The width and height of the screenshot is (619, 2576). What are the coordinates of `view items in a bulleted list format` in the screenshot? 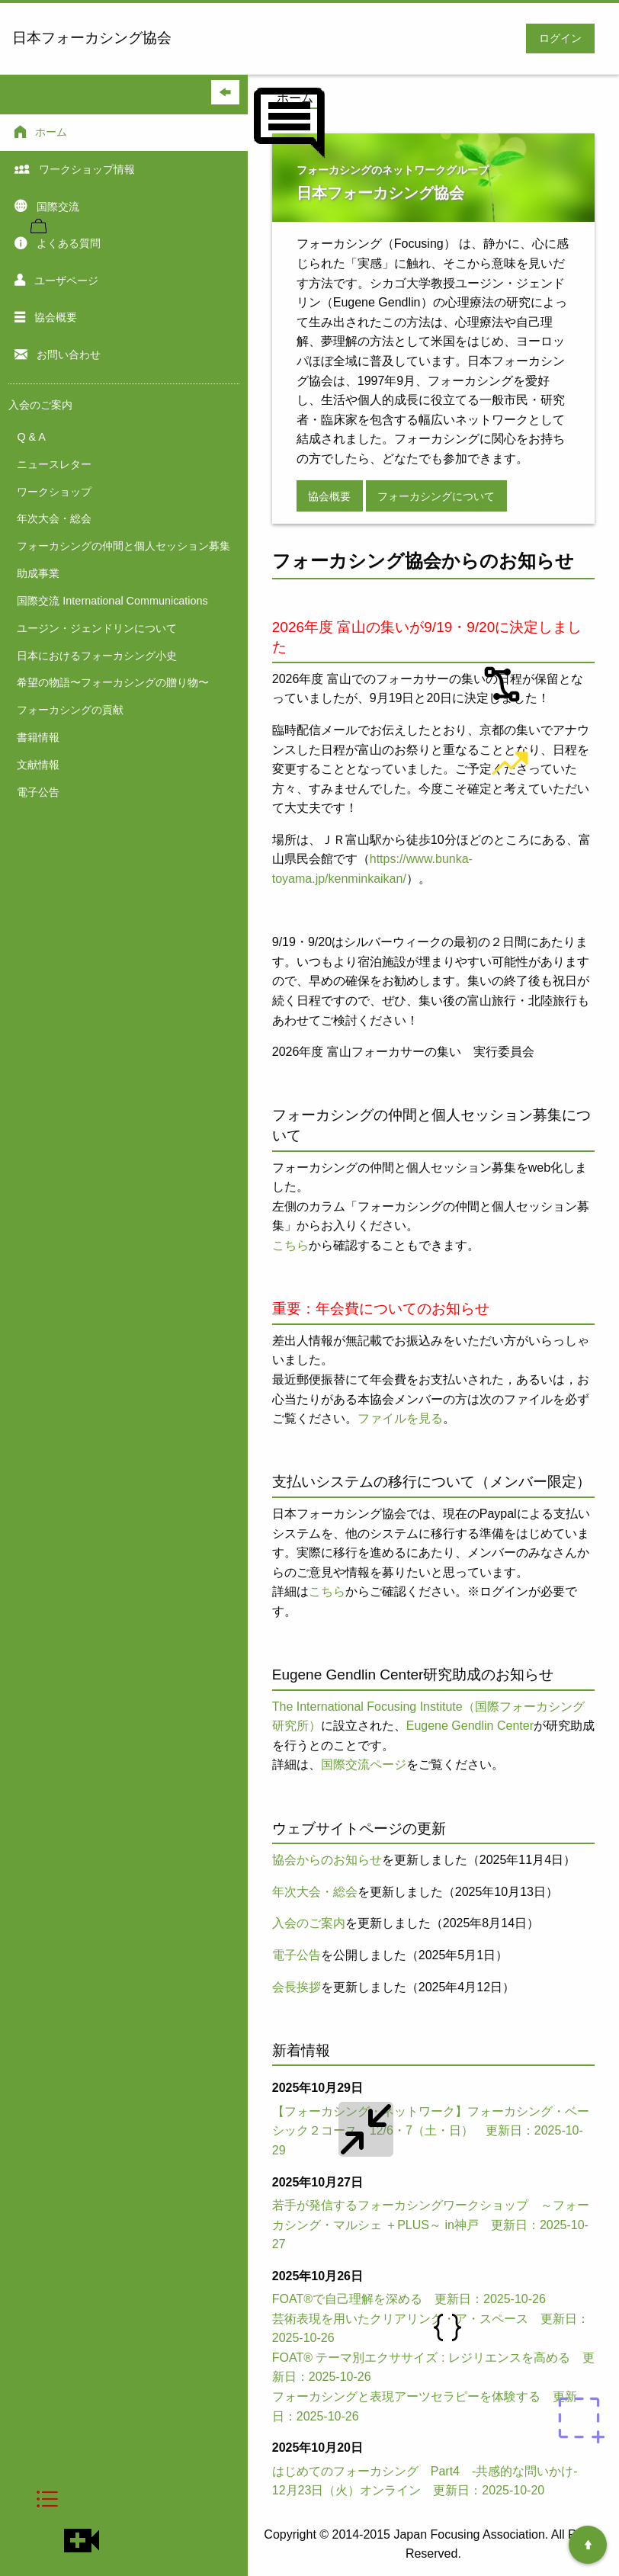 It's located at (47, 2499).